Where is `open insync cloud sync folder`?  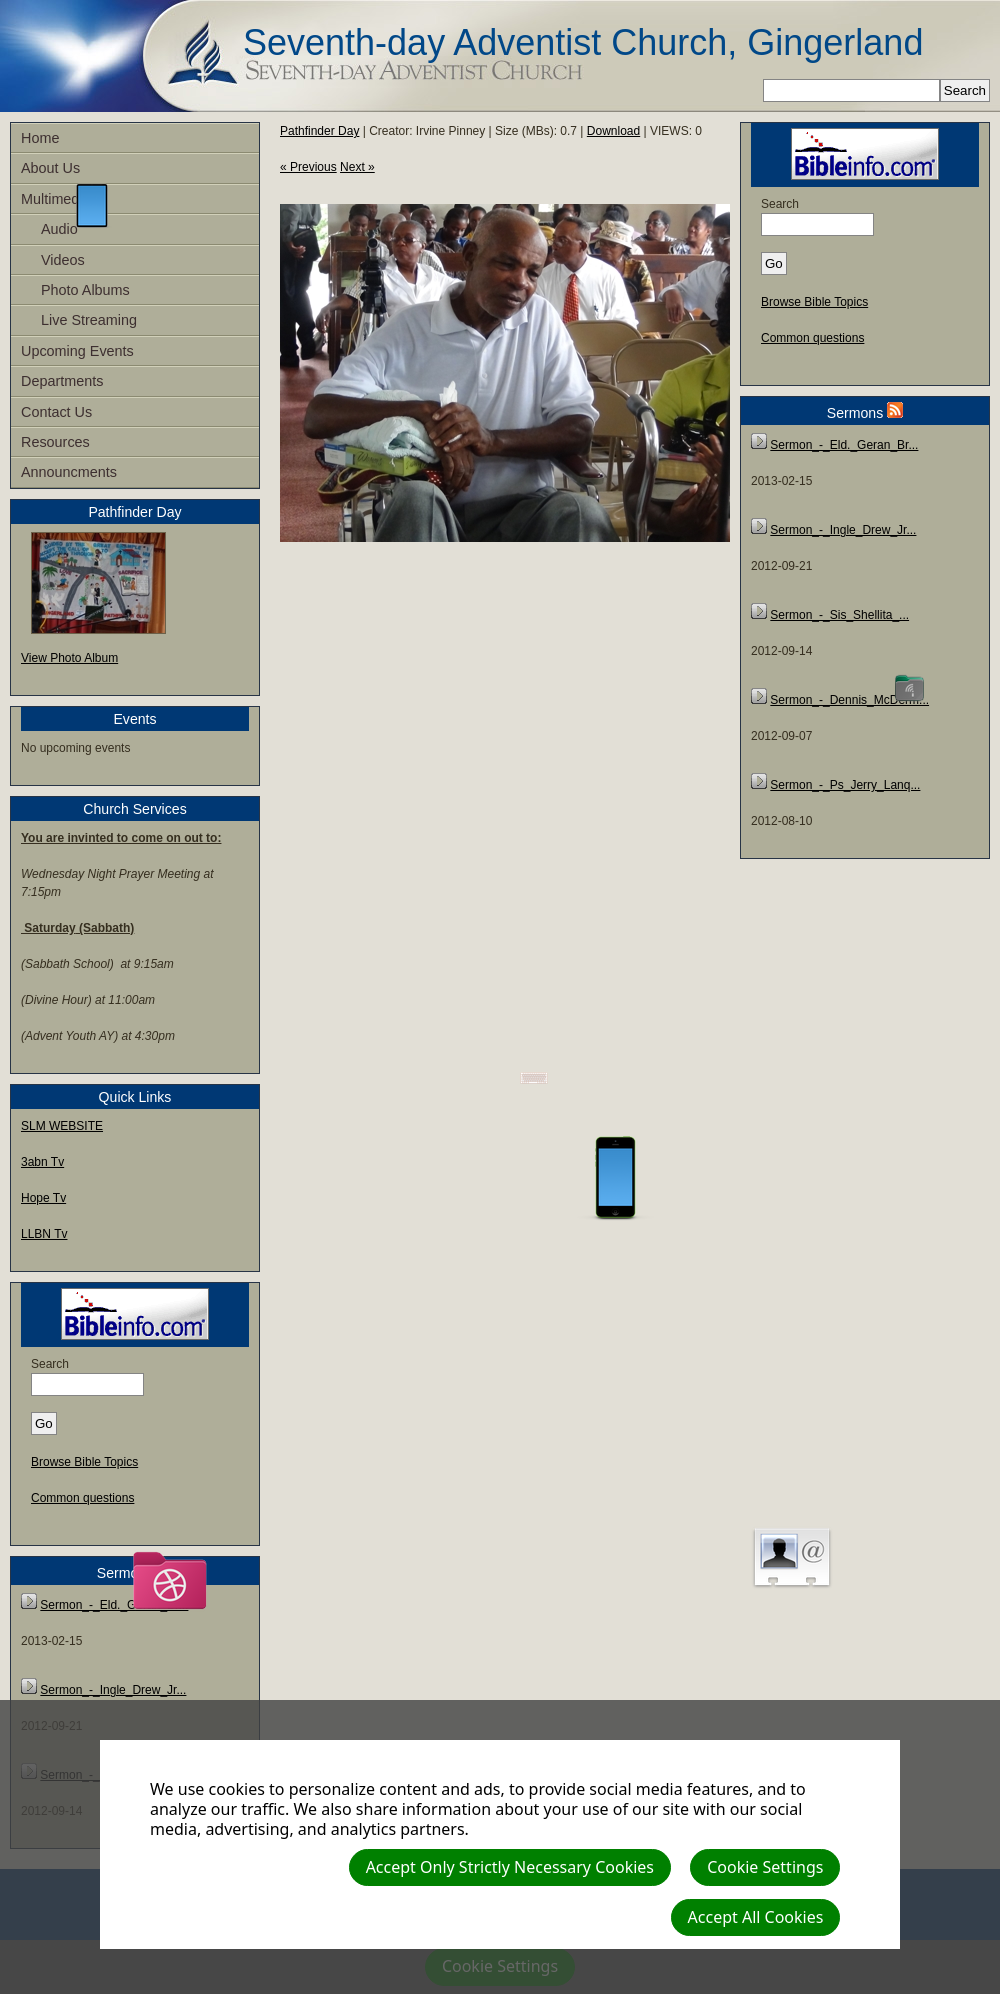
open insync cloud sync folder is located at coordinates (909, 687).